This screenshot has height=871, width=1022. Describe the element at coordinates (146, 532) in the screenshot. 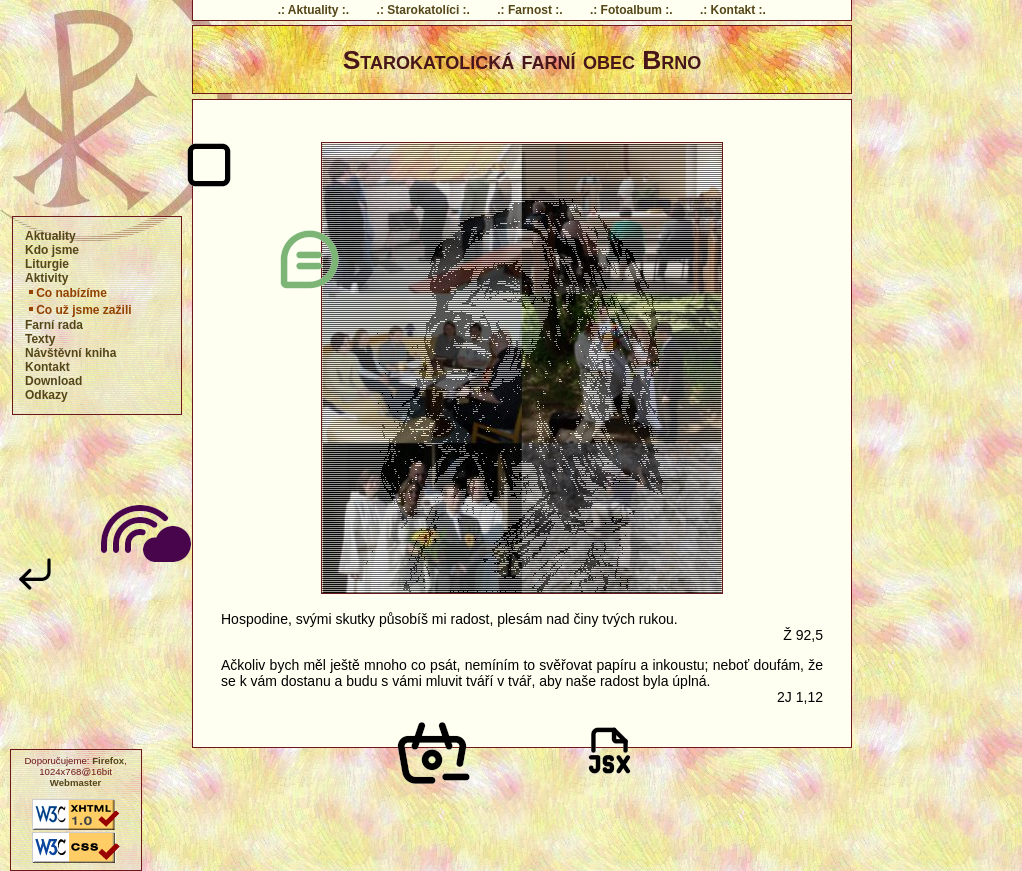

I see `view weather forecast` at that location.